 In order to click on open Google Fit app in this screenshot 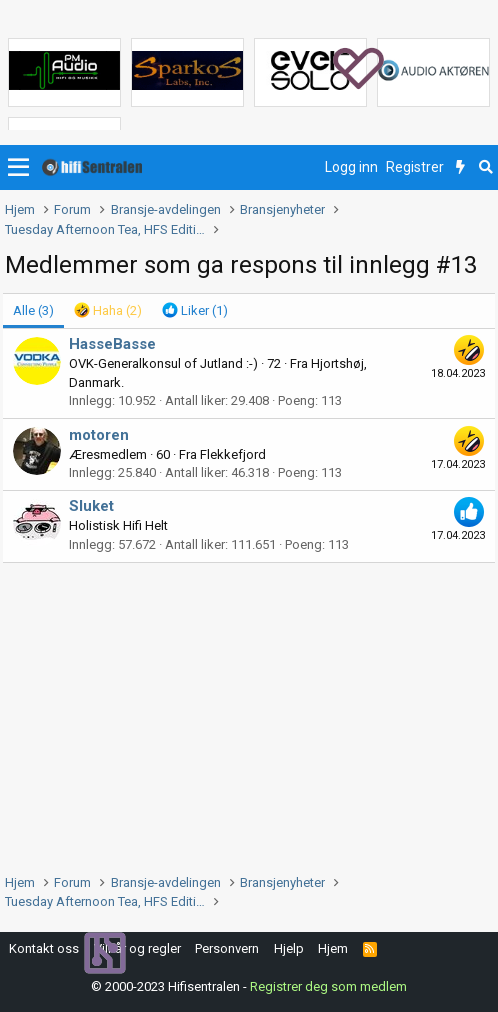, I will do `click(358, 67)`.